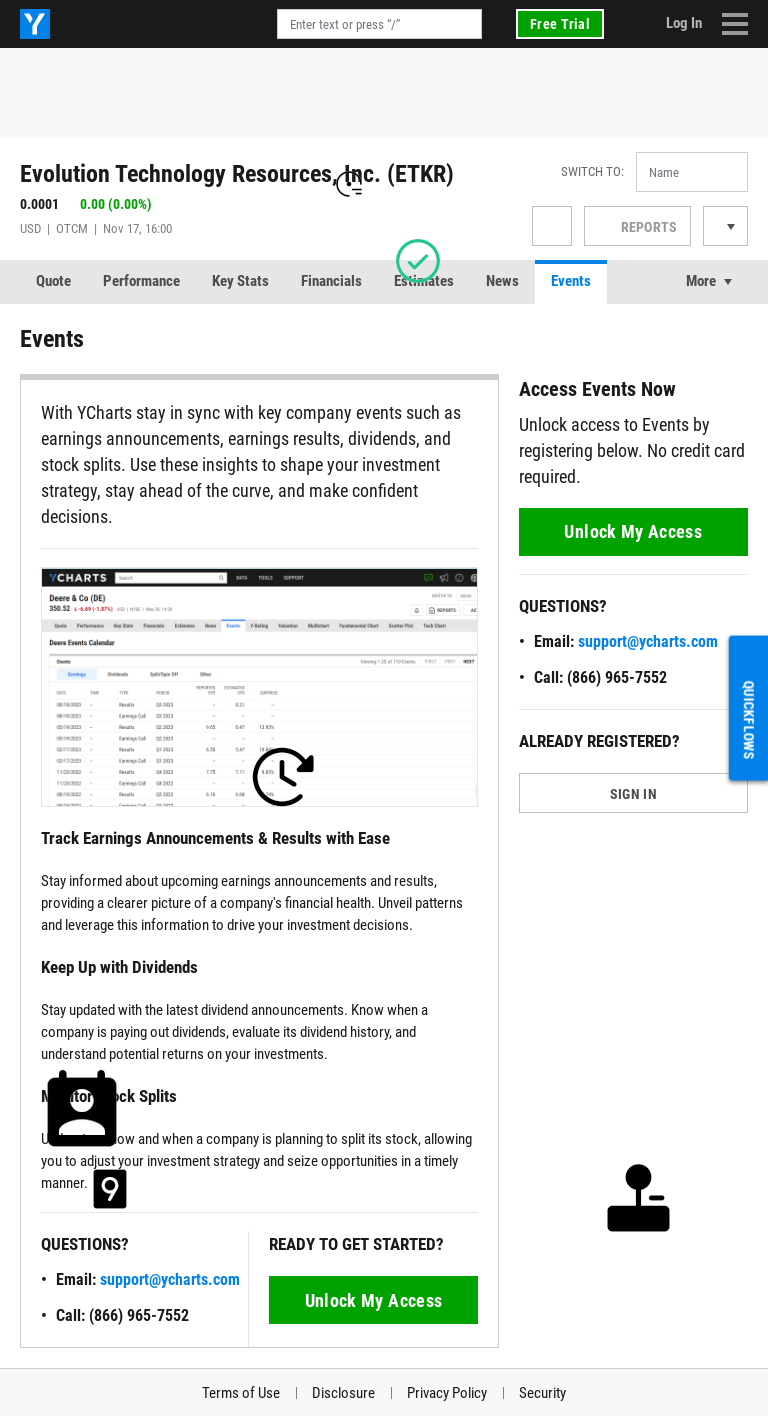 This screenshot has width=768, height=1416. I want to click on indicates a completed or successful action, so click(418, 261).